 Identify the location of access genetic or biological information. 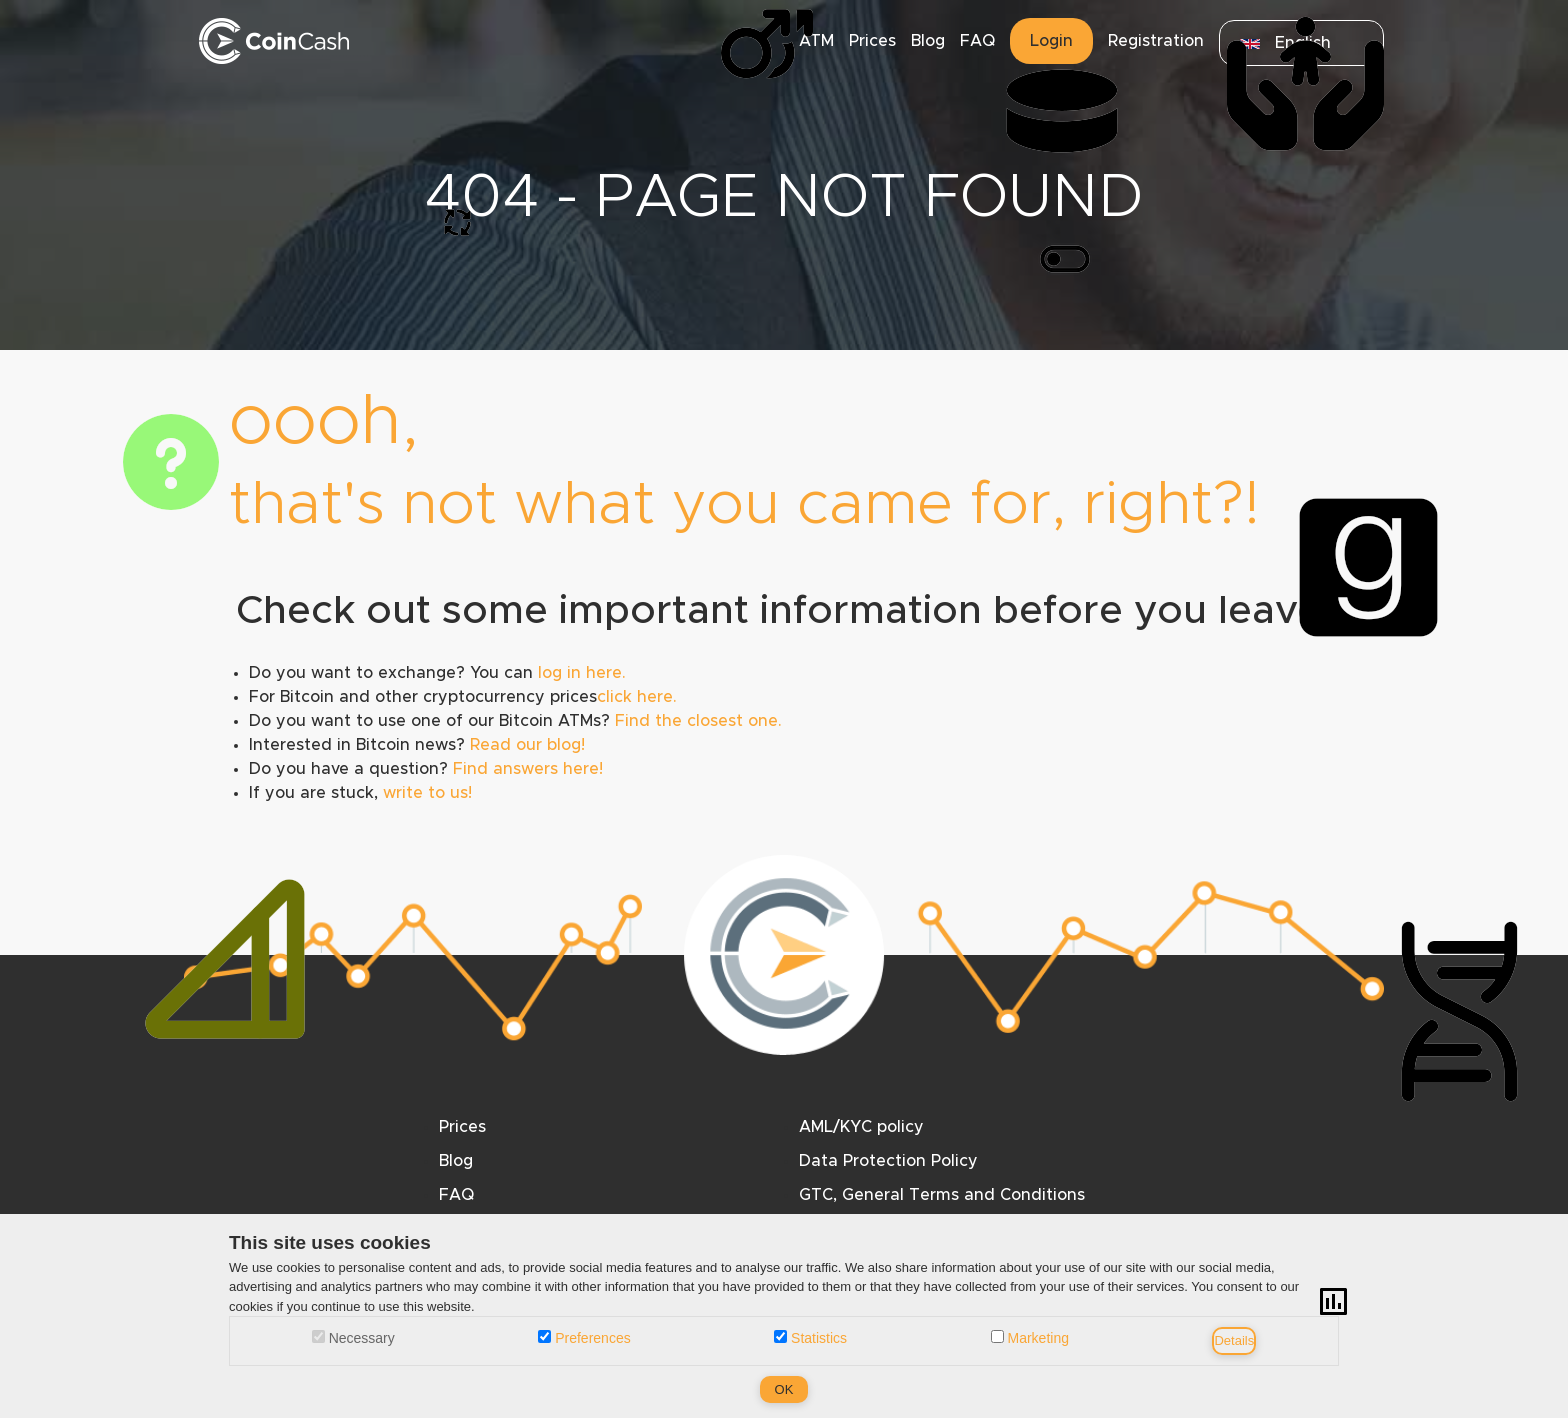
(1459, 1011).